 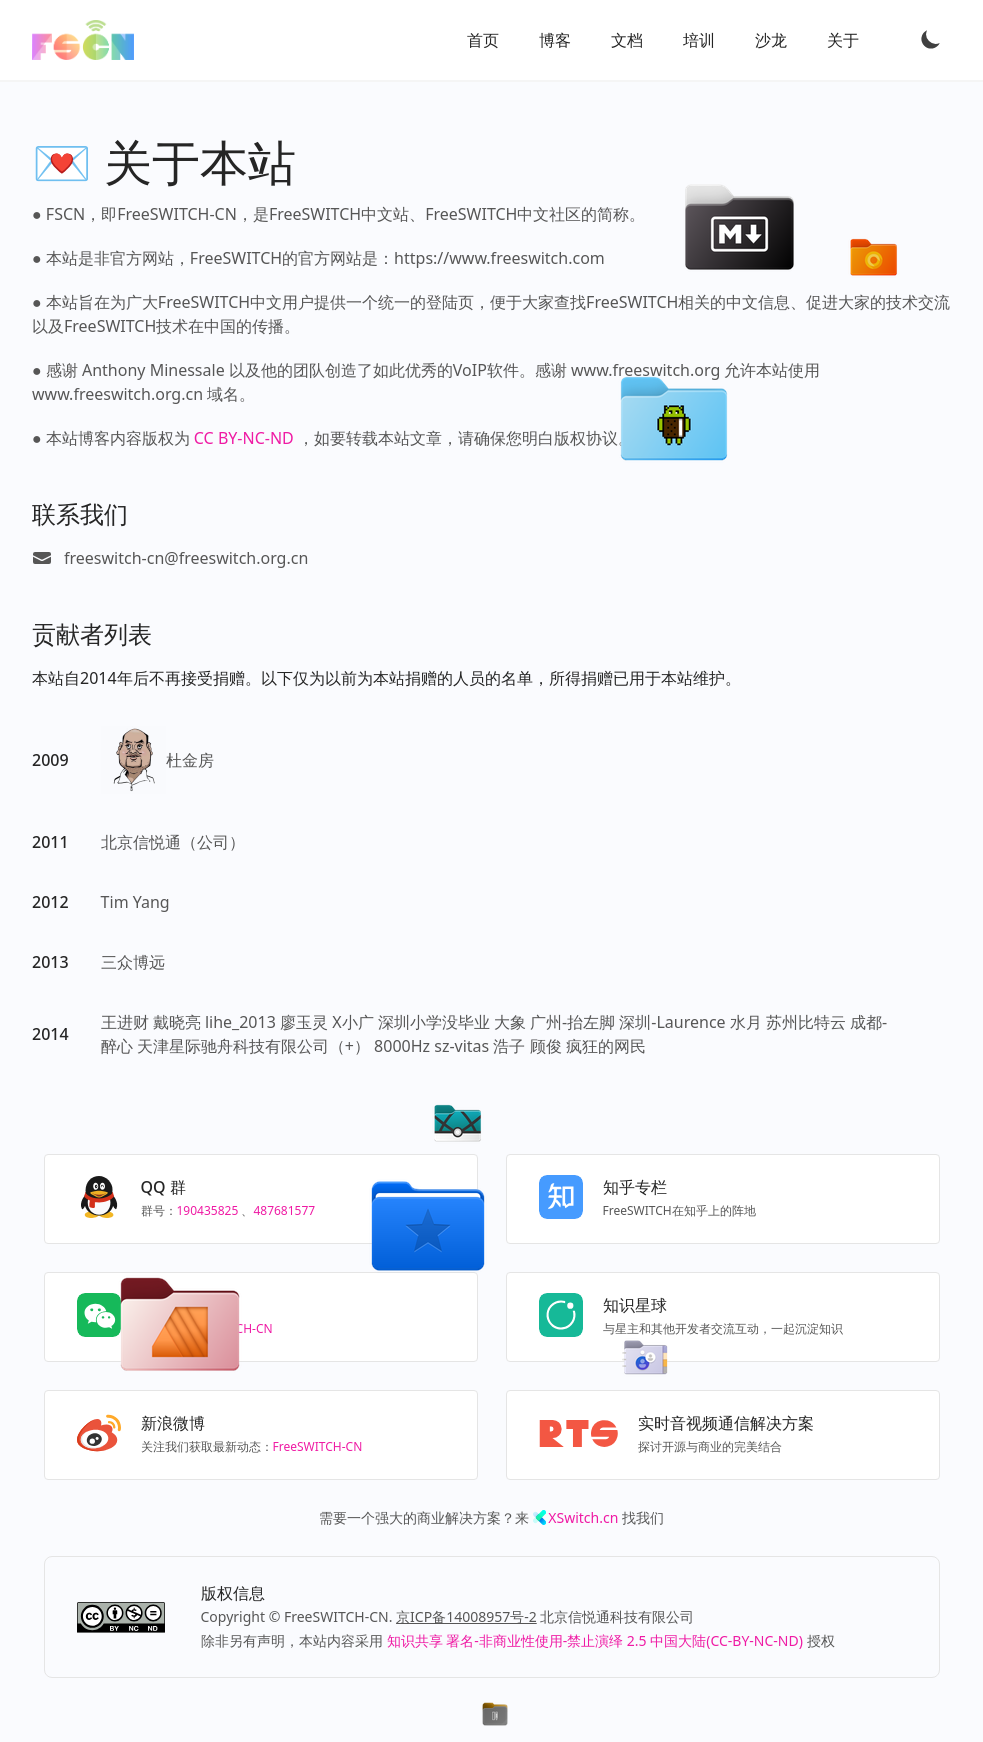 I want to click on open affinity publisher project folder, so click(x=179, y=1327).